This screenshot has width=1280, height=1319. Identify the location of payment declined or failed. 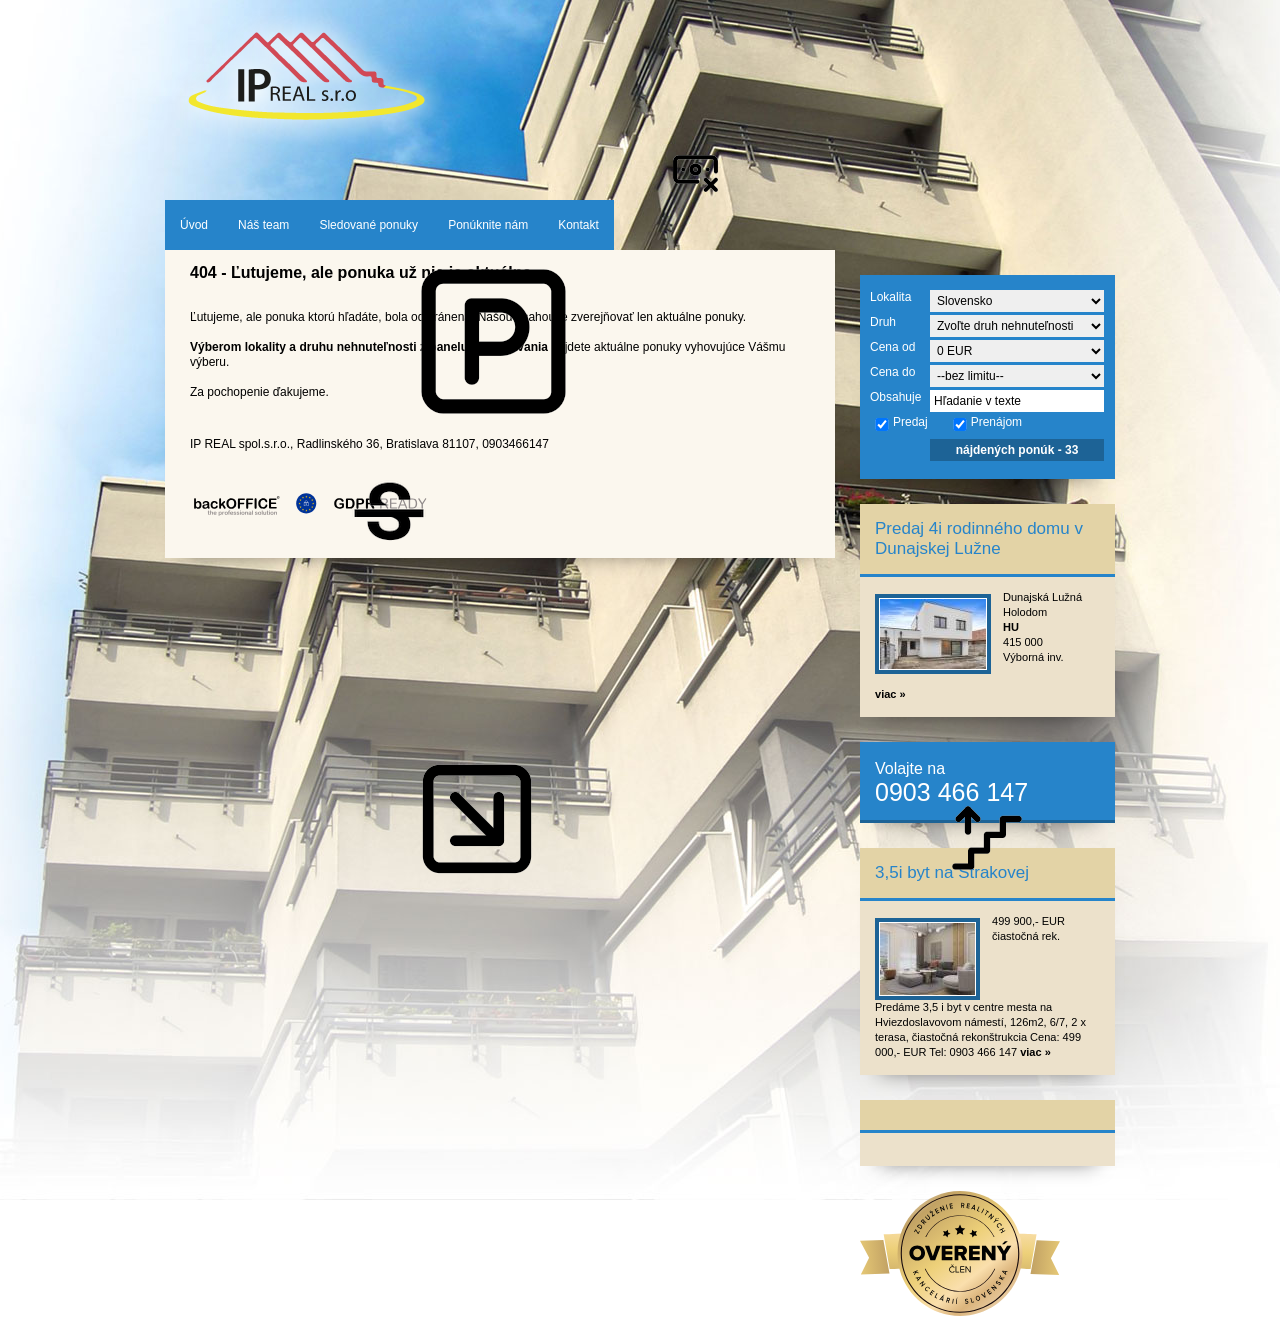
(695, 169).